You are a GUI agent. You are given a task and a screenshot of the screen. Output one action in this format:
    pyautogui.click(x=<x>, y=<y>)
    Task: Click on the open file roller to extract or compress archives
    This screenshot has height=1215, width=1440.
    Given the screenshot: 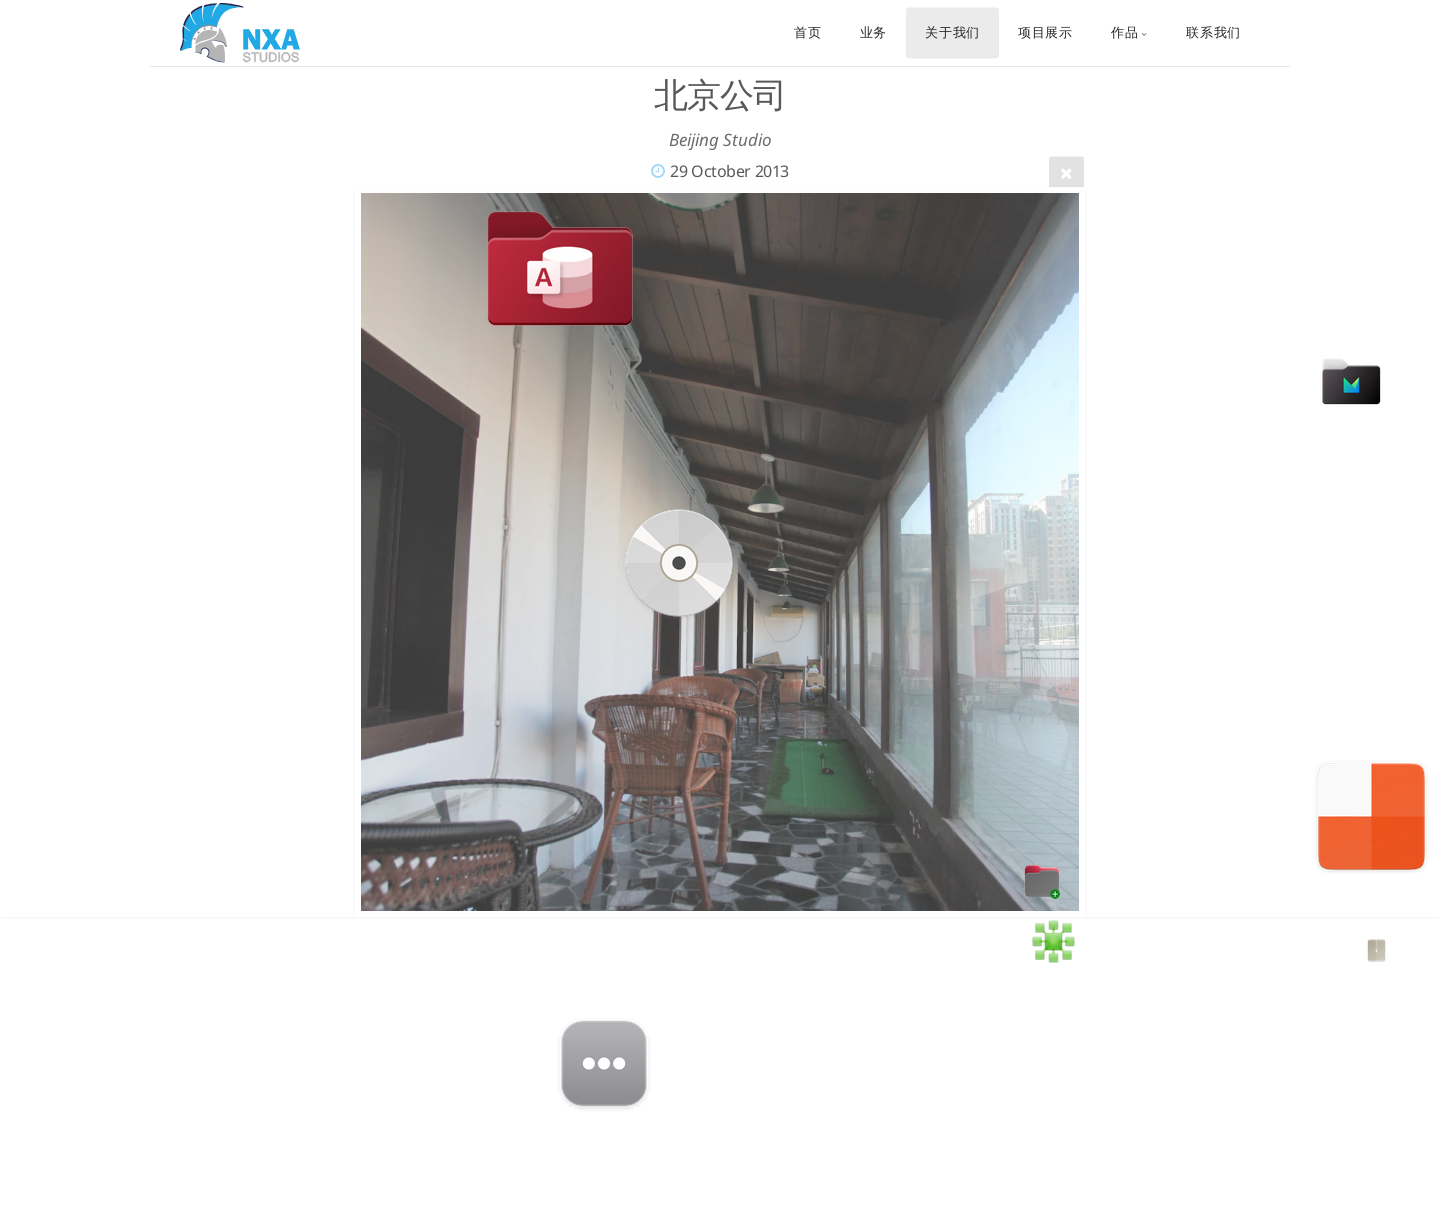 What is the action you would take?
    pyautogui.click(x=1376, y=950)
    